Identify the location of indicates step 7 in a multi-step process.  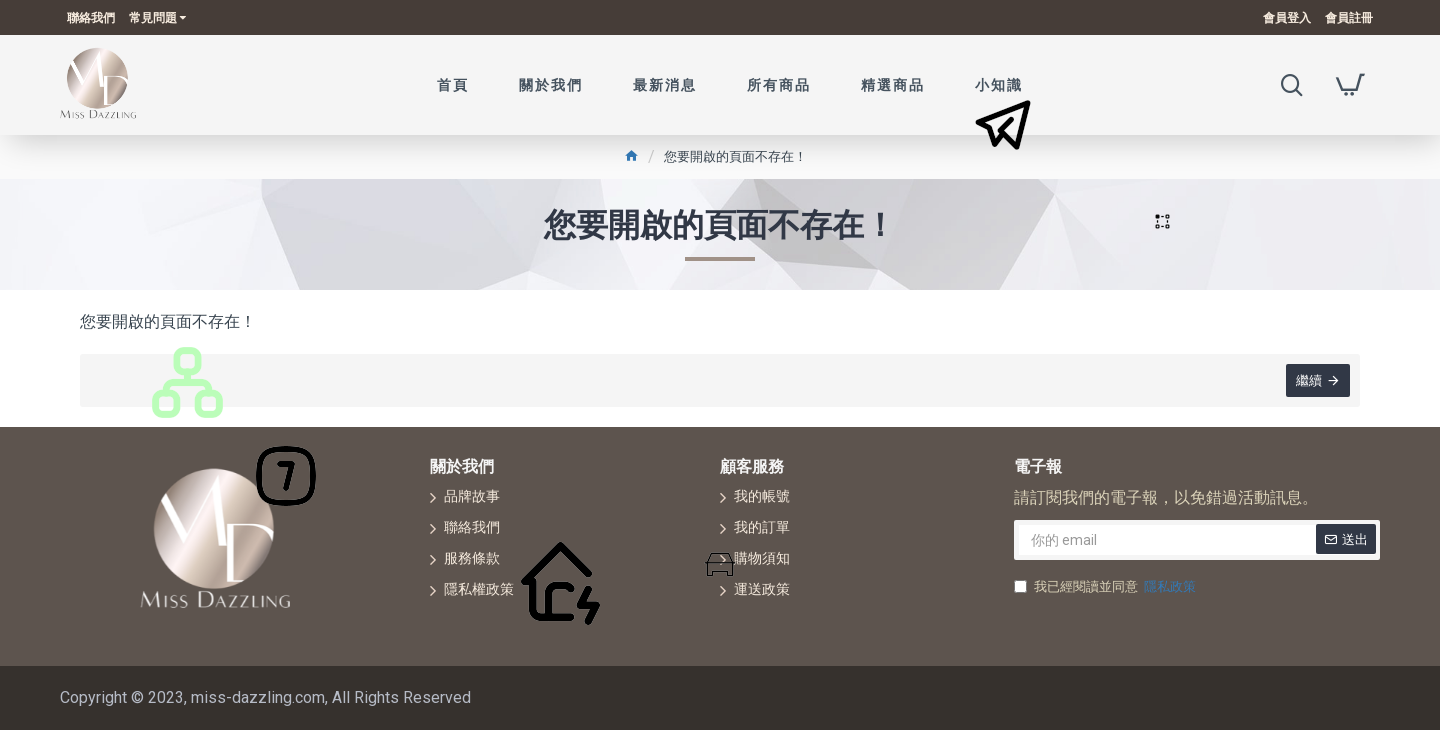
(286, 476).